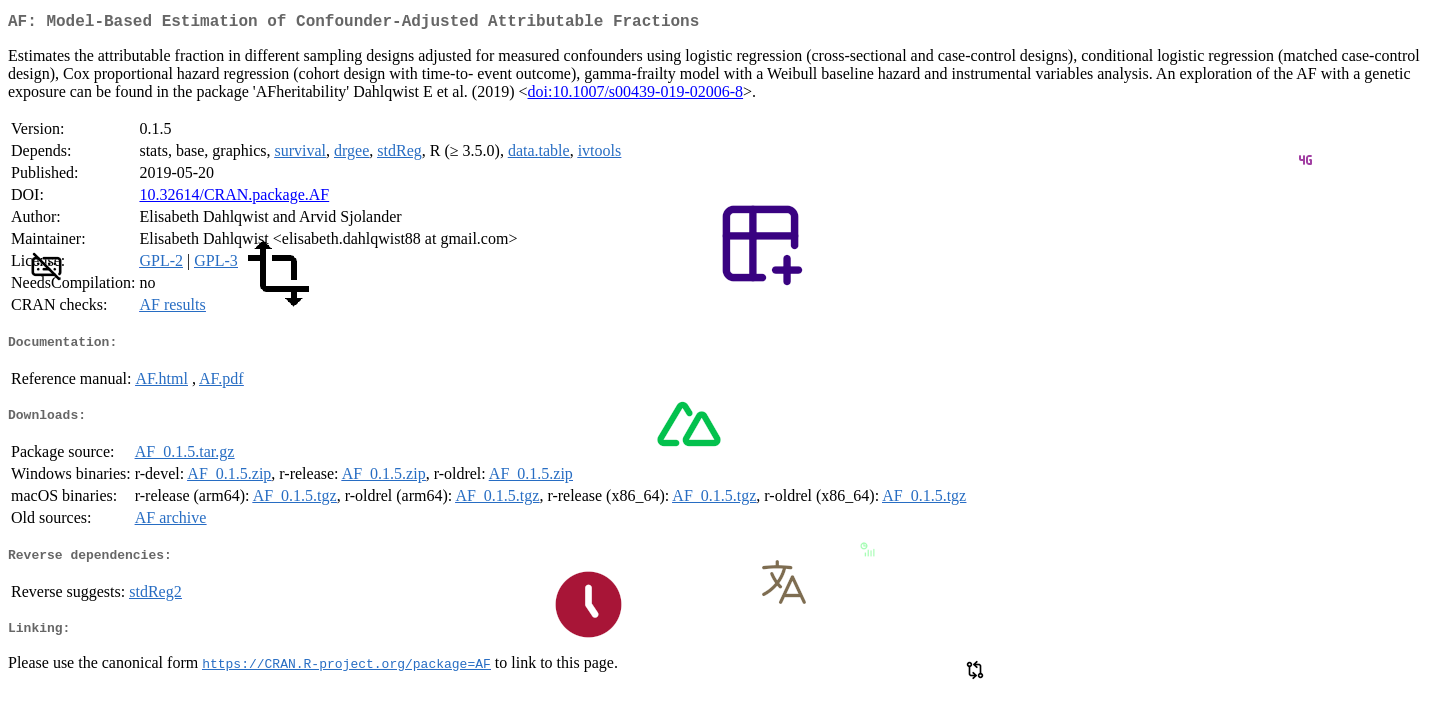 The width and height of the screenshot is (1440, 720). What do you see at coordinates (784, 582) in the screenshot?
I see `change language settings` at bounding box center [784, 582].